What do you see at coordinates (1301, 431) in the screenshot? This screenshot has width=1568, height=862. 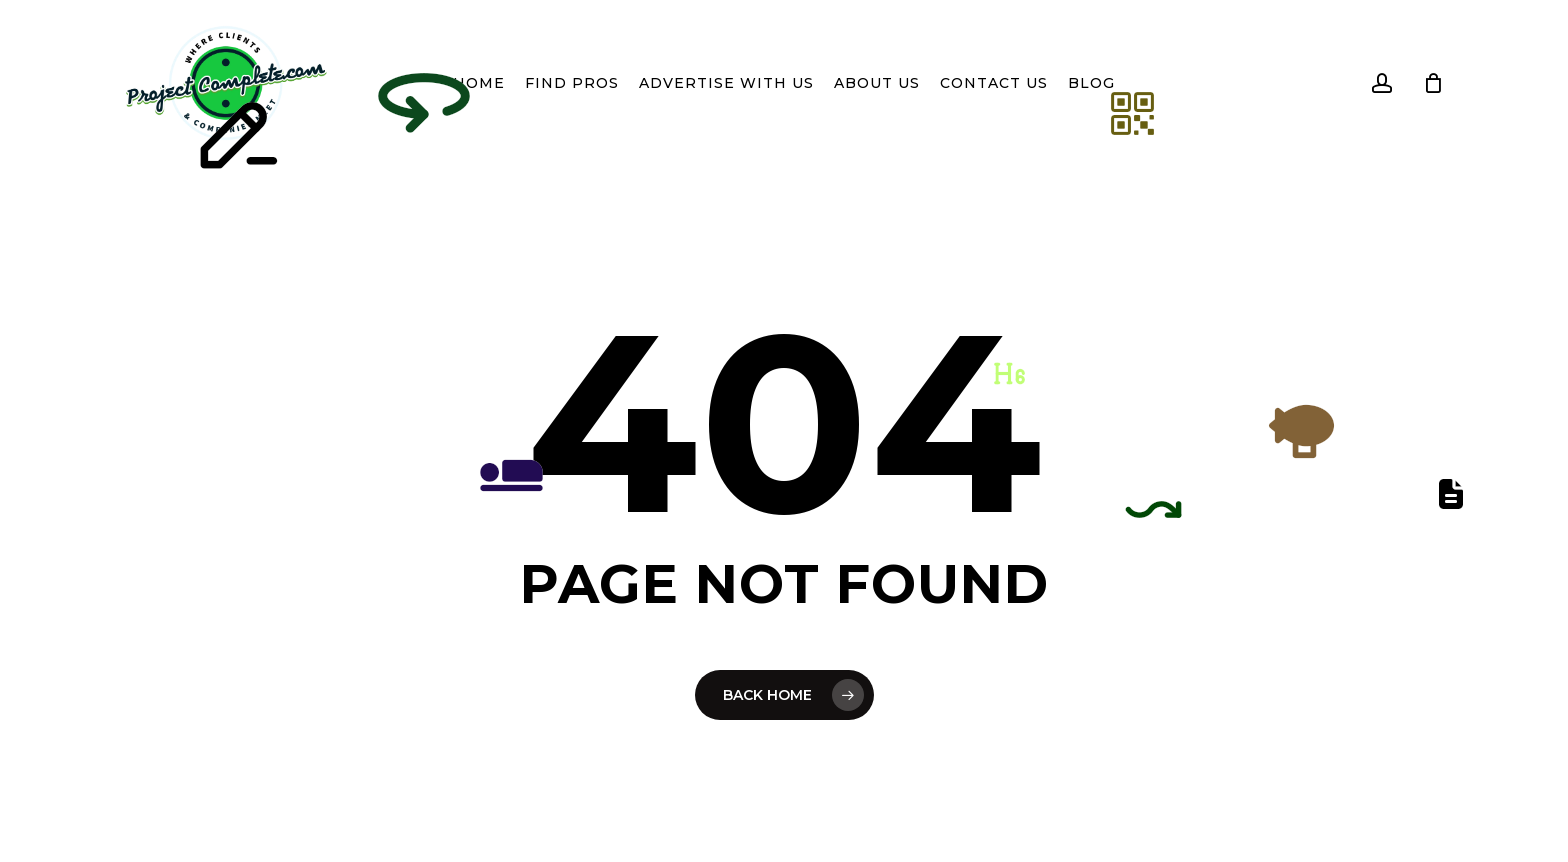 I see `access airship or blimp travel options` at bounding box center [1301, 431].